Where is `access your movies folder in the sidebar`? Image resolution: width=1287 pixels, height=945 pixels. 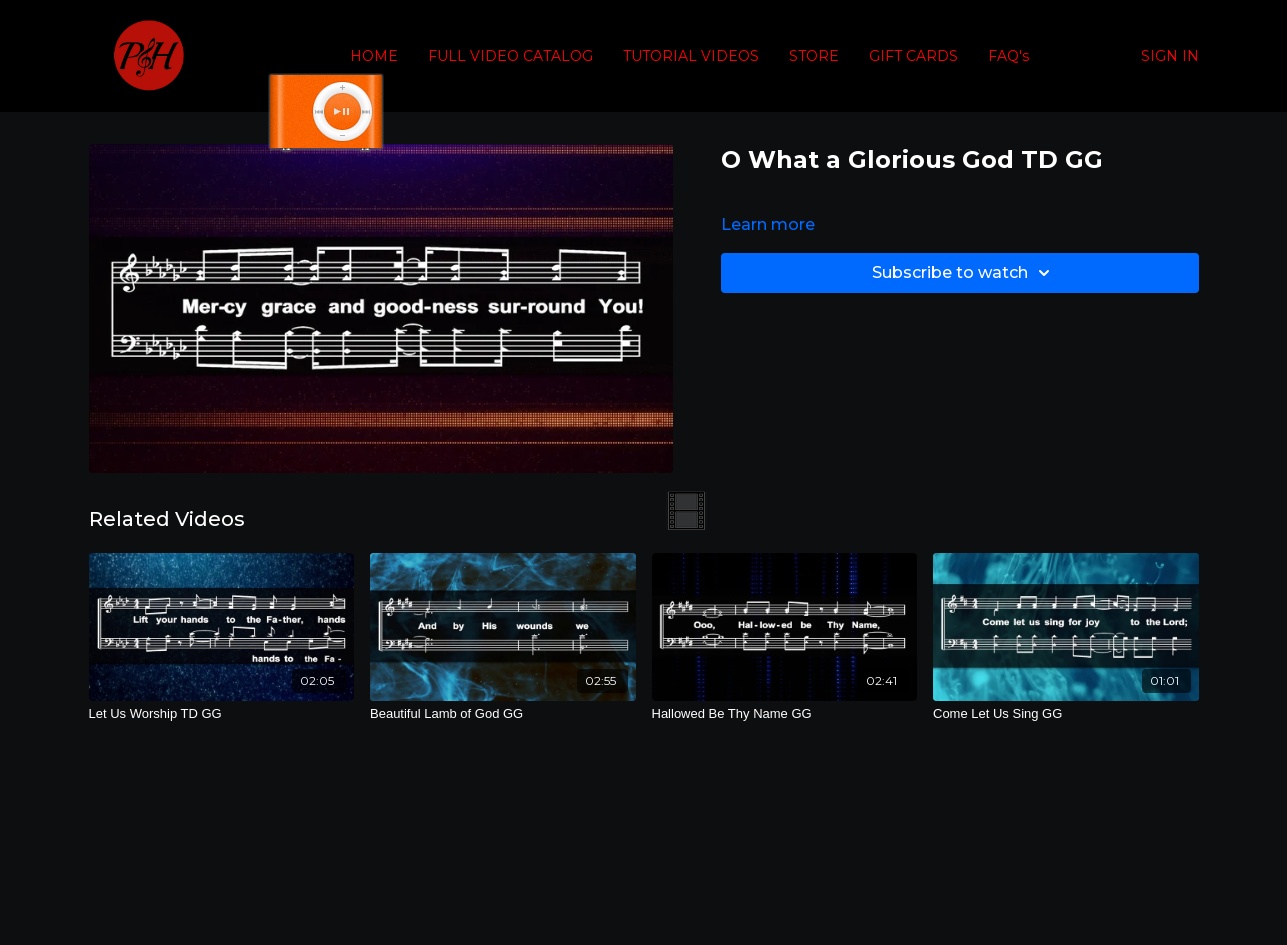 access your movies folder in the sidebar is located at coordinates (686, 510).